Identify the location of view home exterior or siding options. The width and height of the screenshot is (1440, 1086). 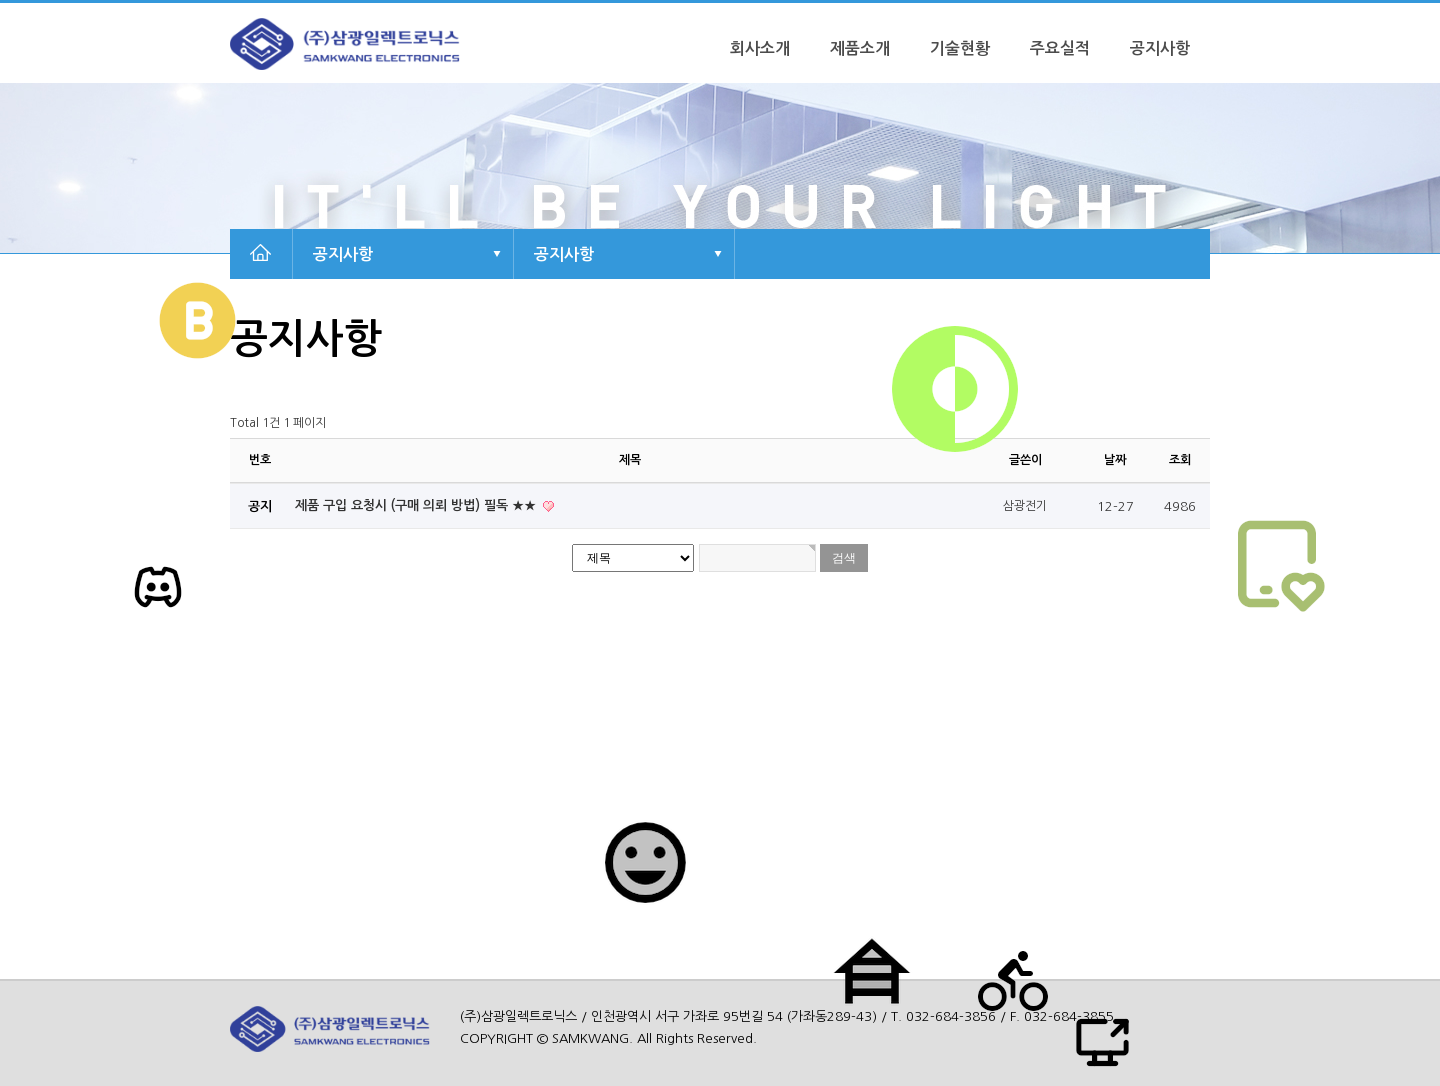
(872, 973).